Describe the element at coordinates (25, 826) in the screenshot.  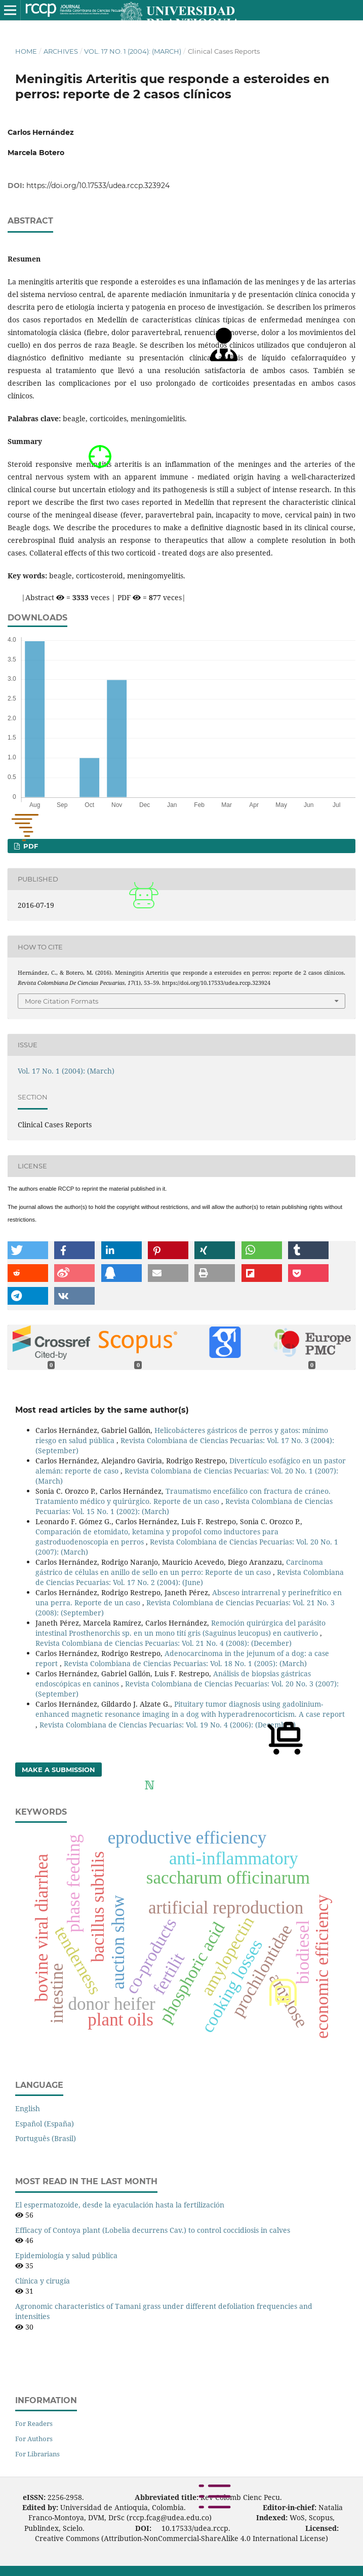
I see `indicates severe weather alert or tornado warning` at that location.